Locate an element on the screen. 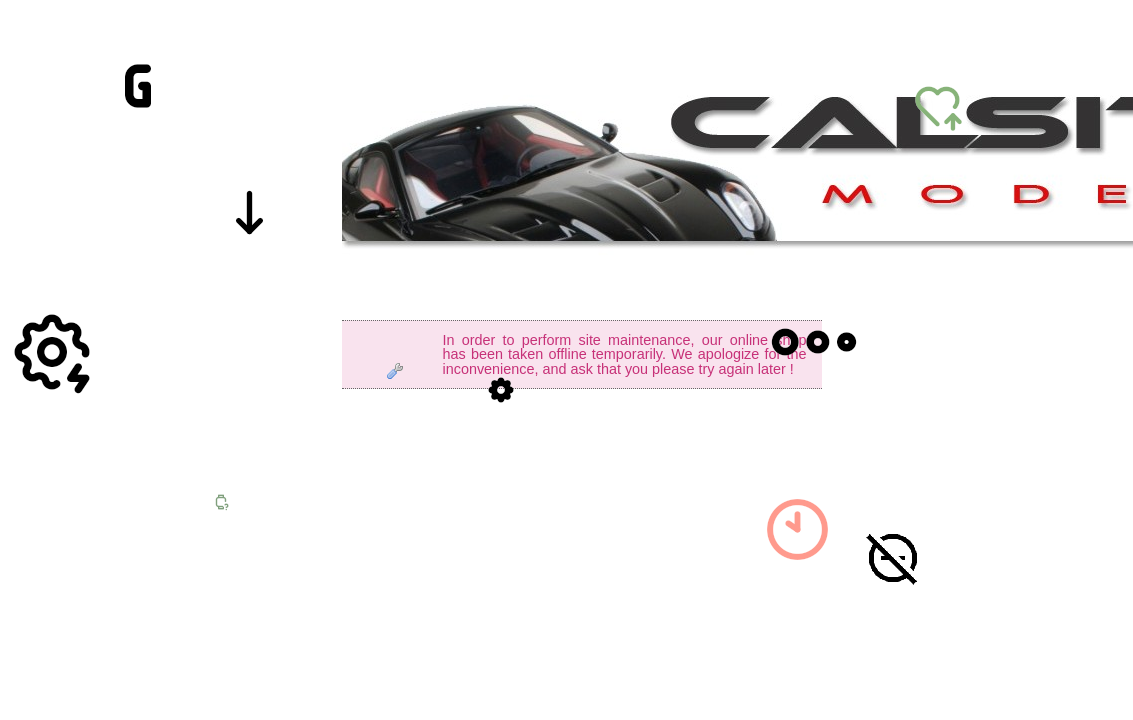 This screenshot has height=720, width=1133. upload or share a favorite item is located at coordinates (937, 106).